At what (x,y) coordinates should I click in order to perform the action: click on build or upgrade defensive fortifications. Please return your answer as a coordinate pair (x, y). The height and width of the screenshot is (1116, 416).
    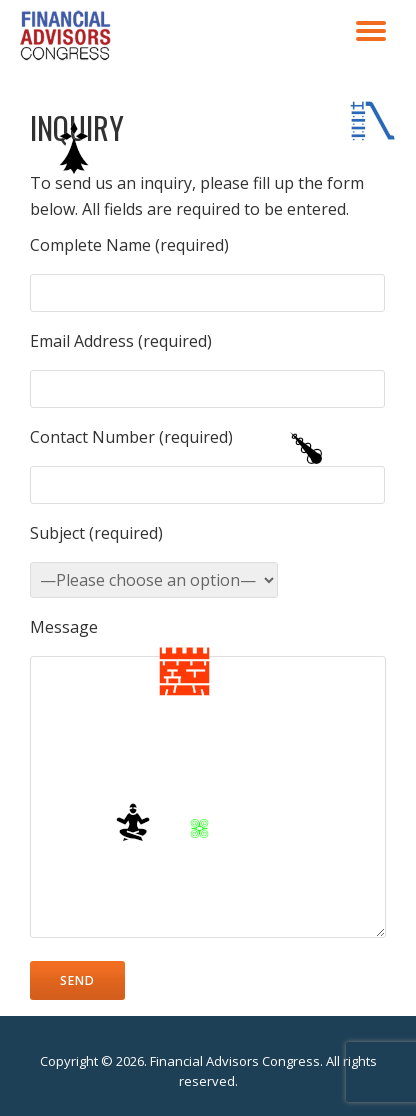
    Looking at the image, I should click on (184, 670).